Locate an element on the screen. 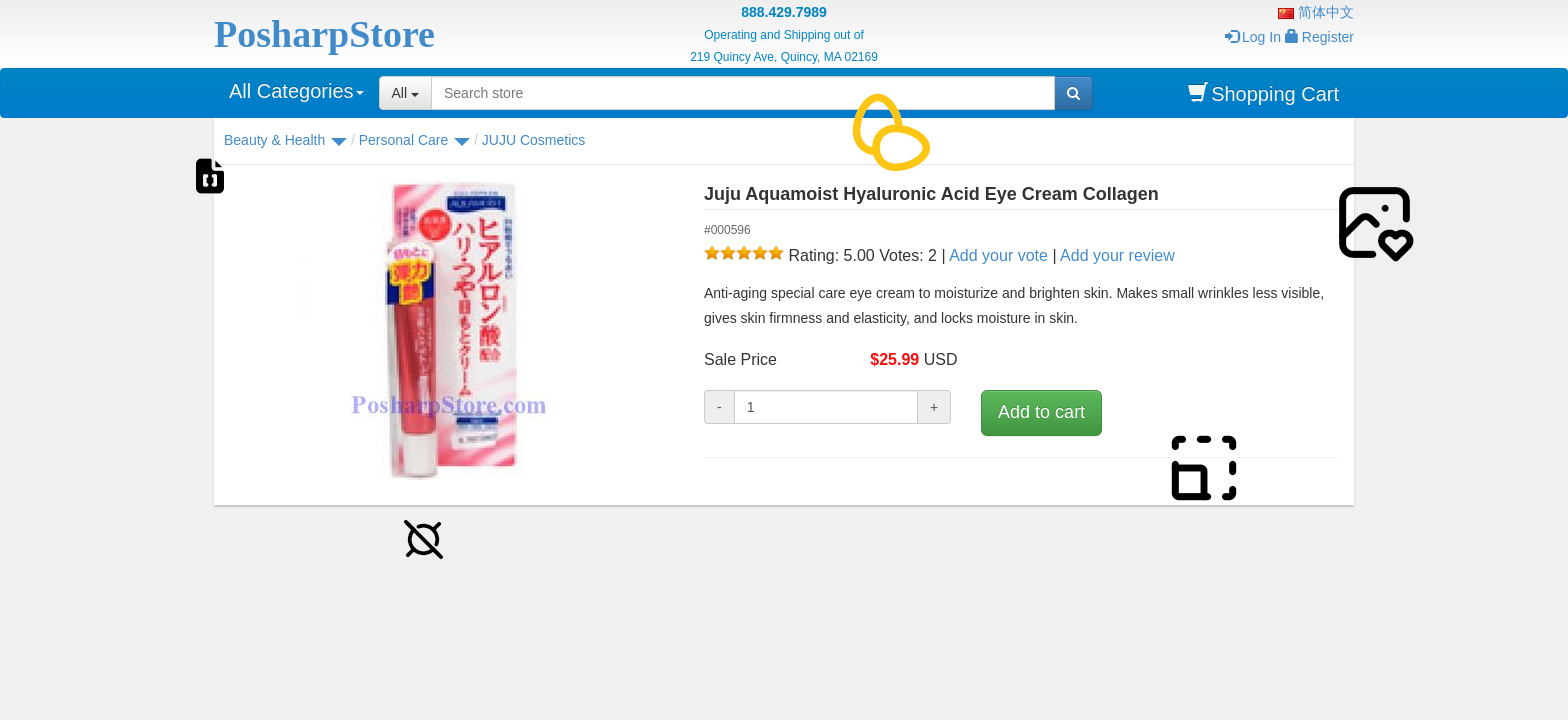 The image size is (1568, 720). browse egg or breakfast recipes is located at coordinates (891, 128).